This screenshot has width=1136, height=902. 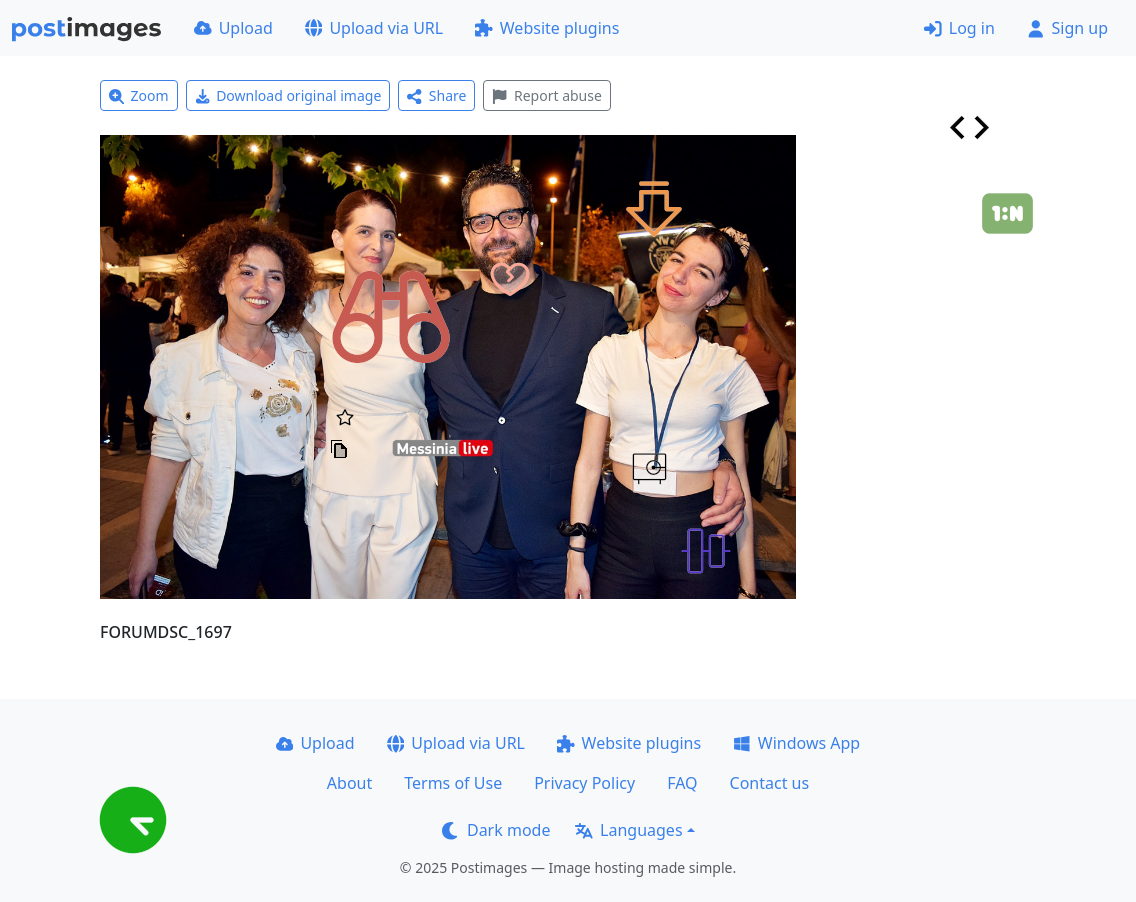 What do you see at coordinates (969, 127) in the screenshot?
I see `view or edit source code` at bounding box center [969, 127].